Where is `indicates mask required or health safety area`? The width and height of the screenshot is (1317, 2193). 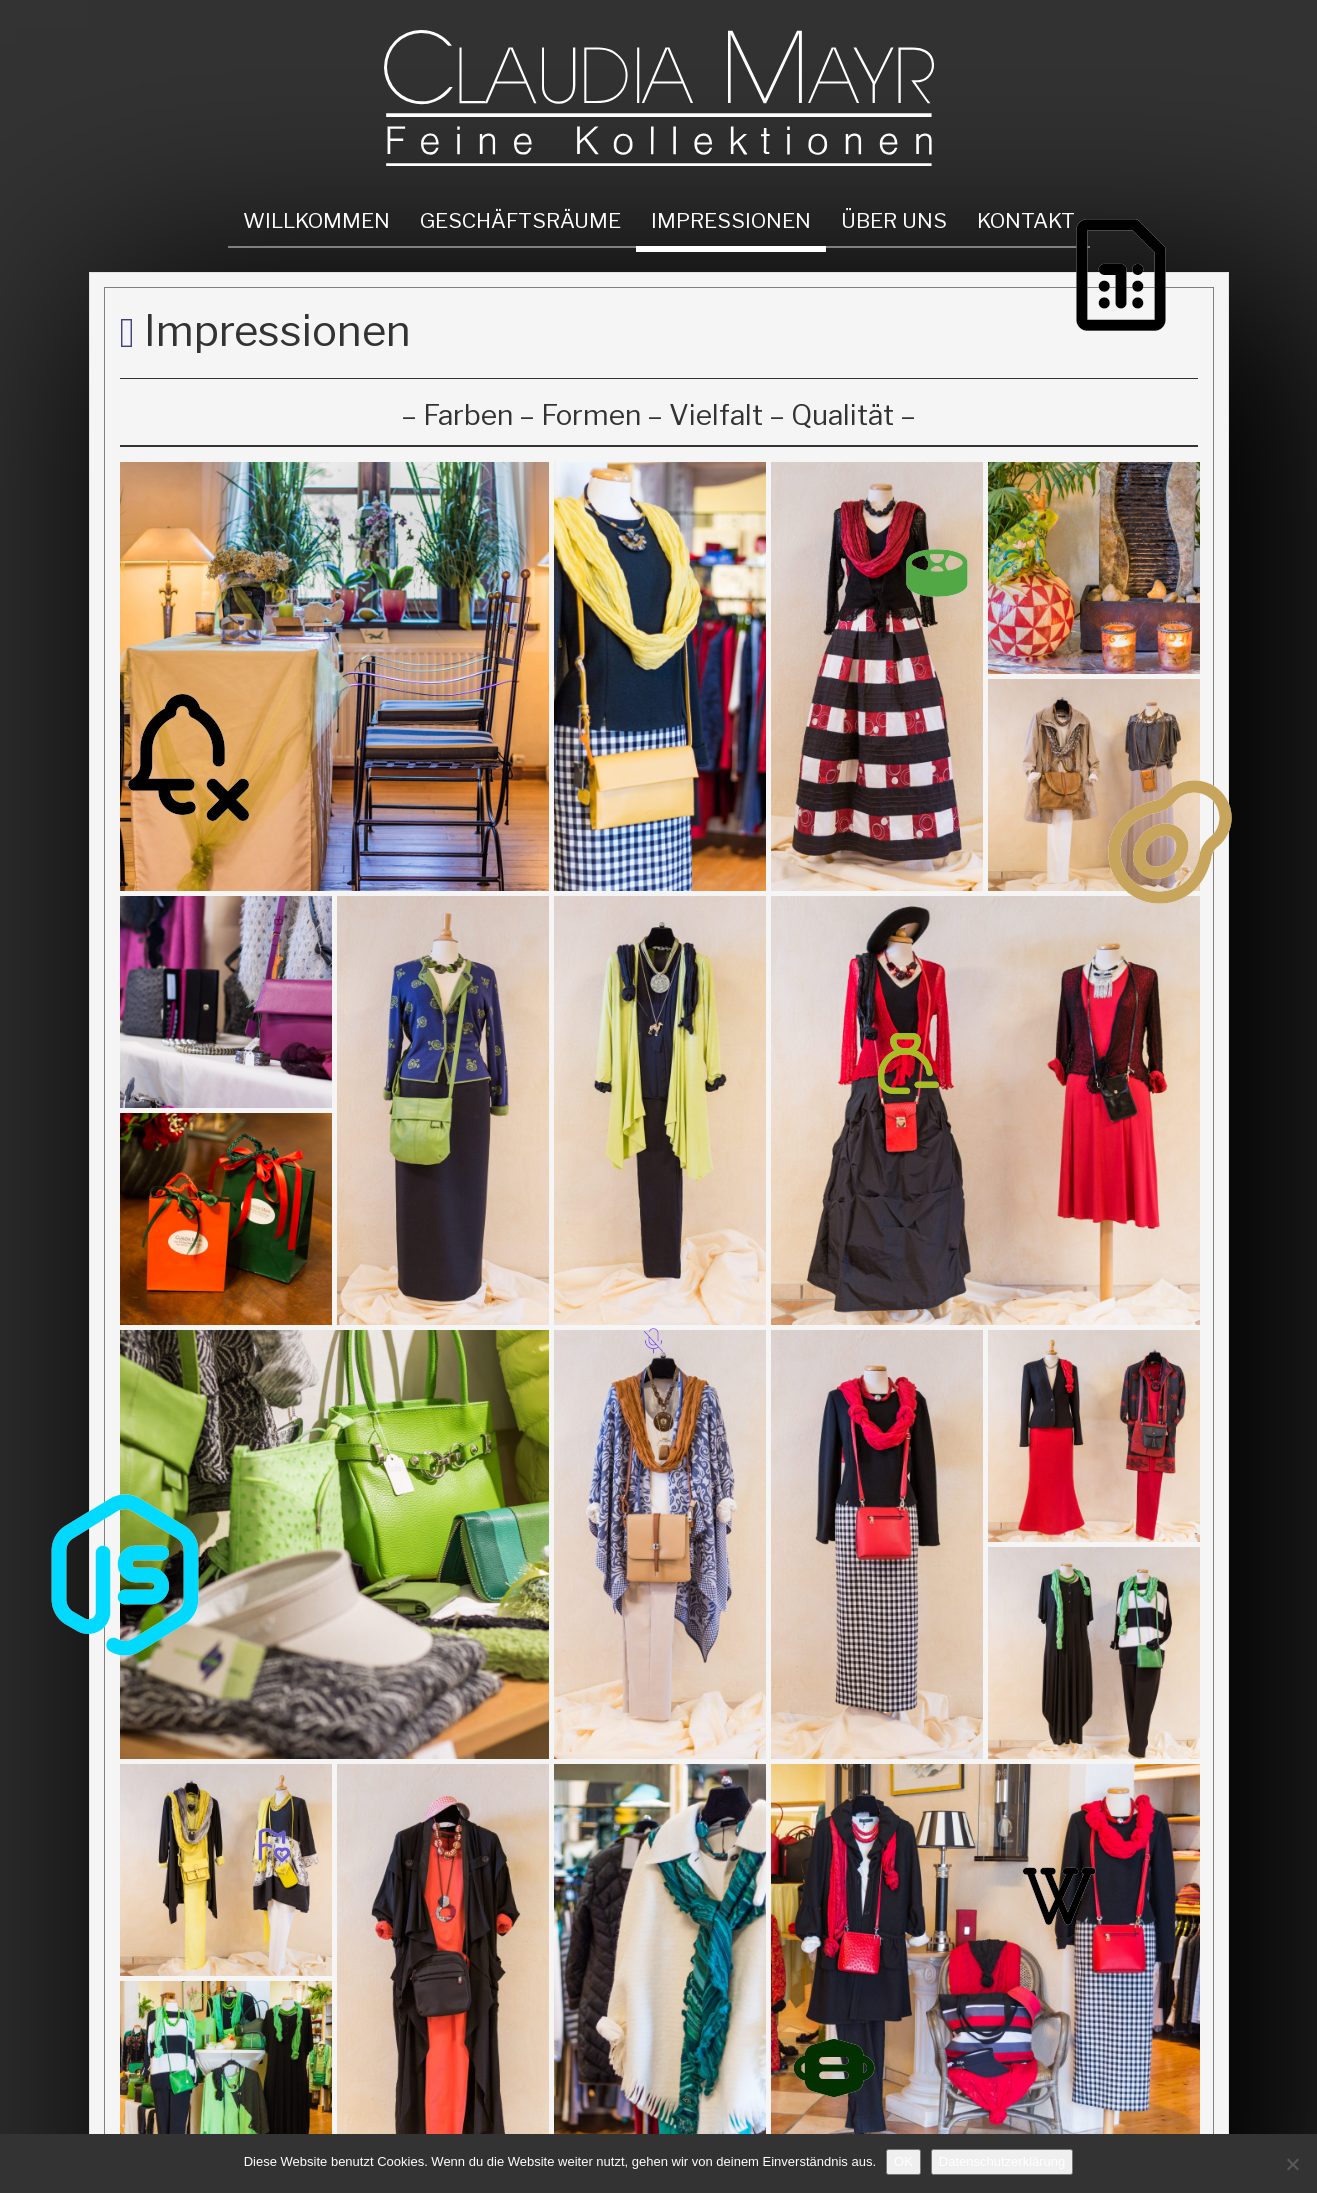 indicates mask required or health safety area is located at coordinates (834, 2068).